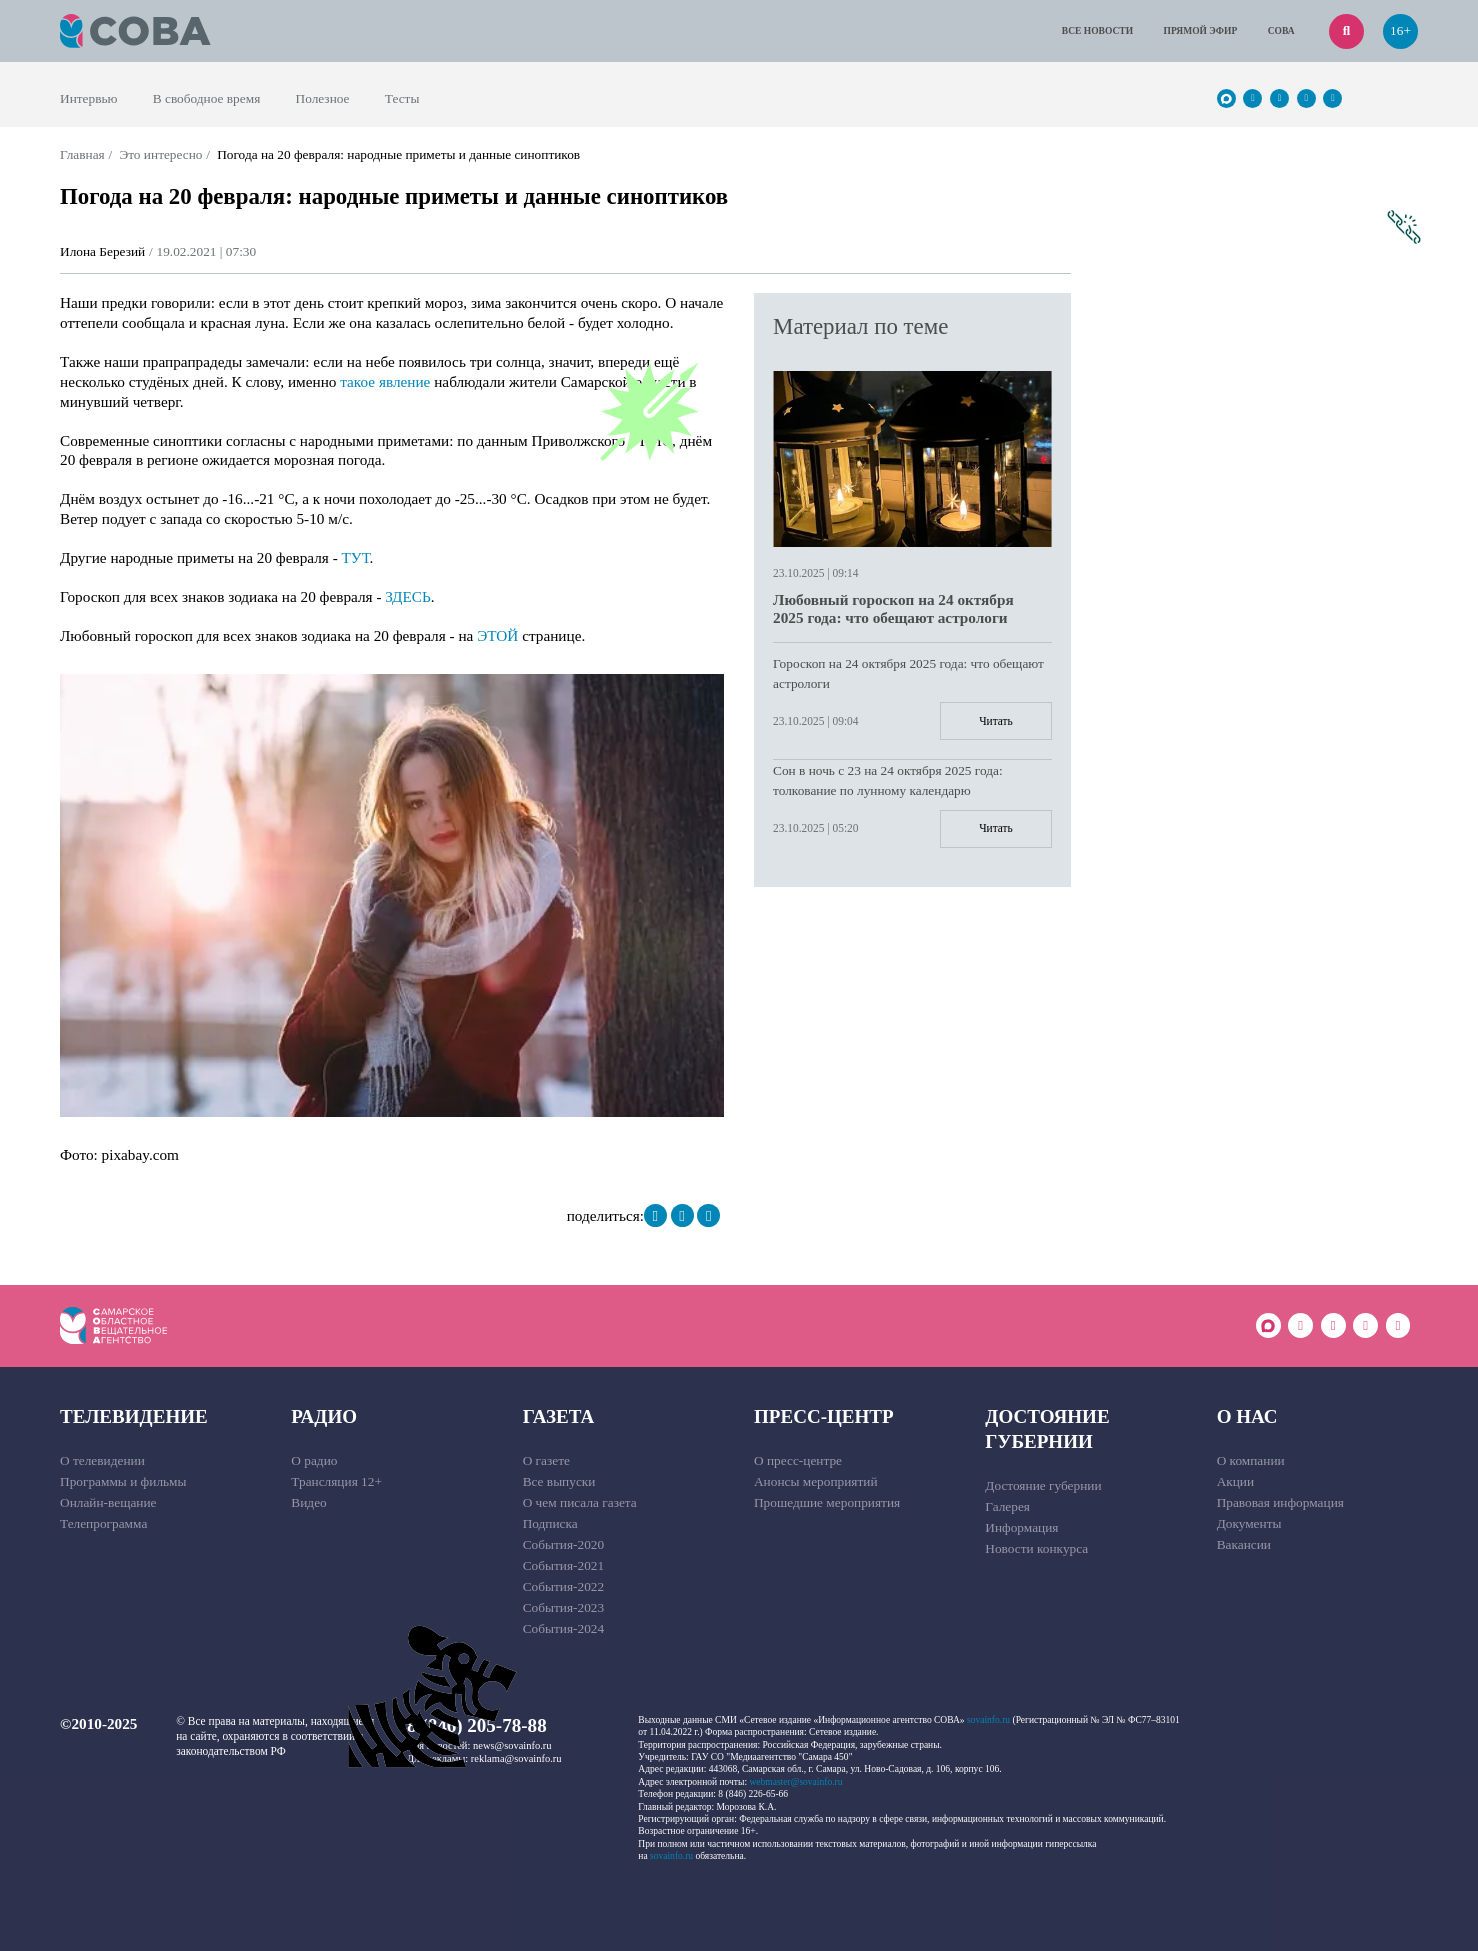  Describe the element at coordinates (1404, 227) in the screenshot. I see `disconnect or unlink accounts` at that location.